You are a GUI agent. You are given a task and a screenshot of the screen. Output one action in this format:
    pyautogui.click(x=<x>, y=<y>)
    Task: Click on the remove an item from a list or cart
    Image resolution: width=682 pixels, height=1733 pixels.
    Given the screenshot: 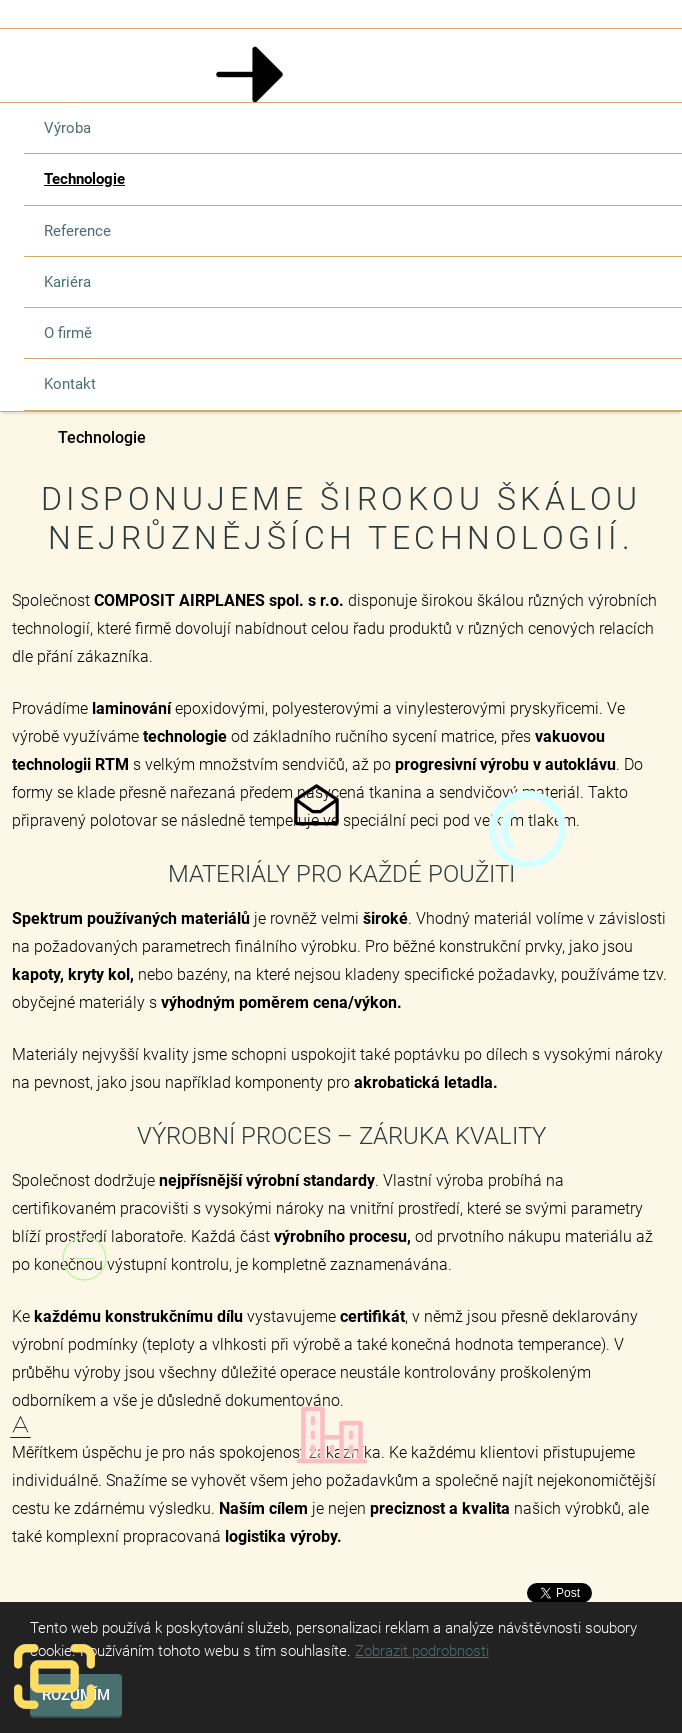 What is the action you would take?
    pyautogui.click(x=84, y=1258)
    